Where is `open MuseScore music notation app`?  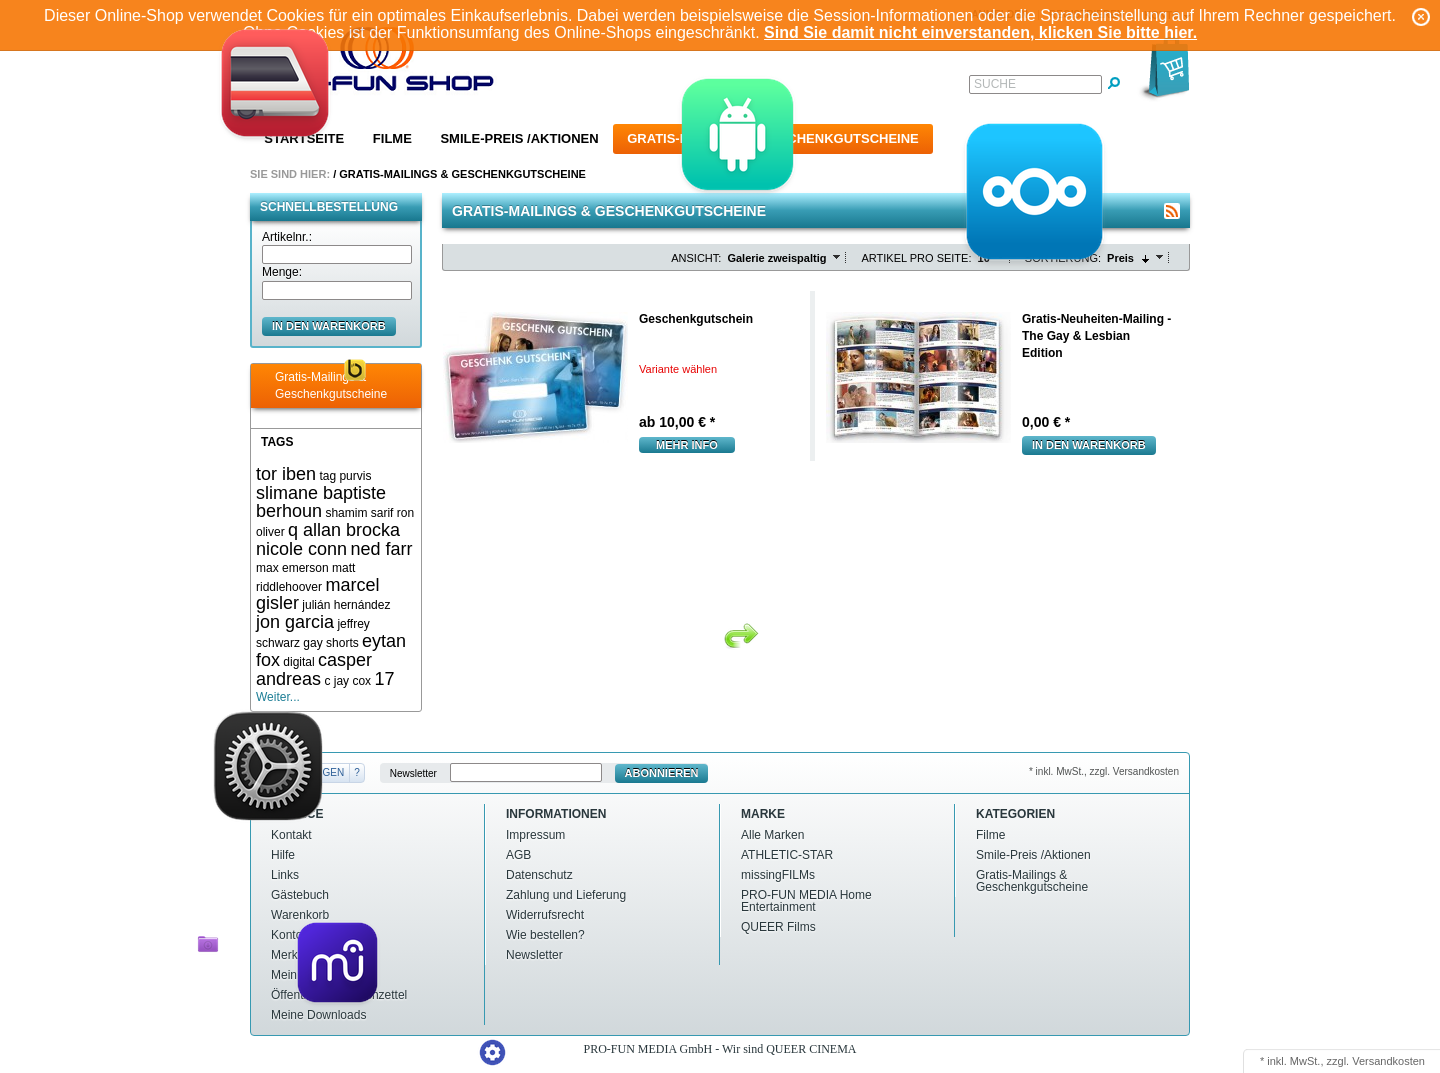
open MuseScore music notation app is located at coordinates (337, 962).